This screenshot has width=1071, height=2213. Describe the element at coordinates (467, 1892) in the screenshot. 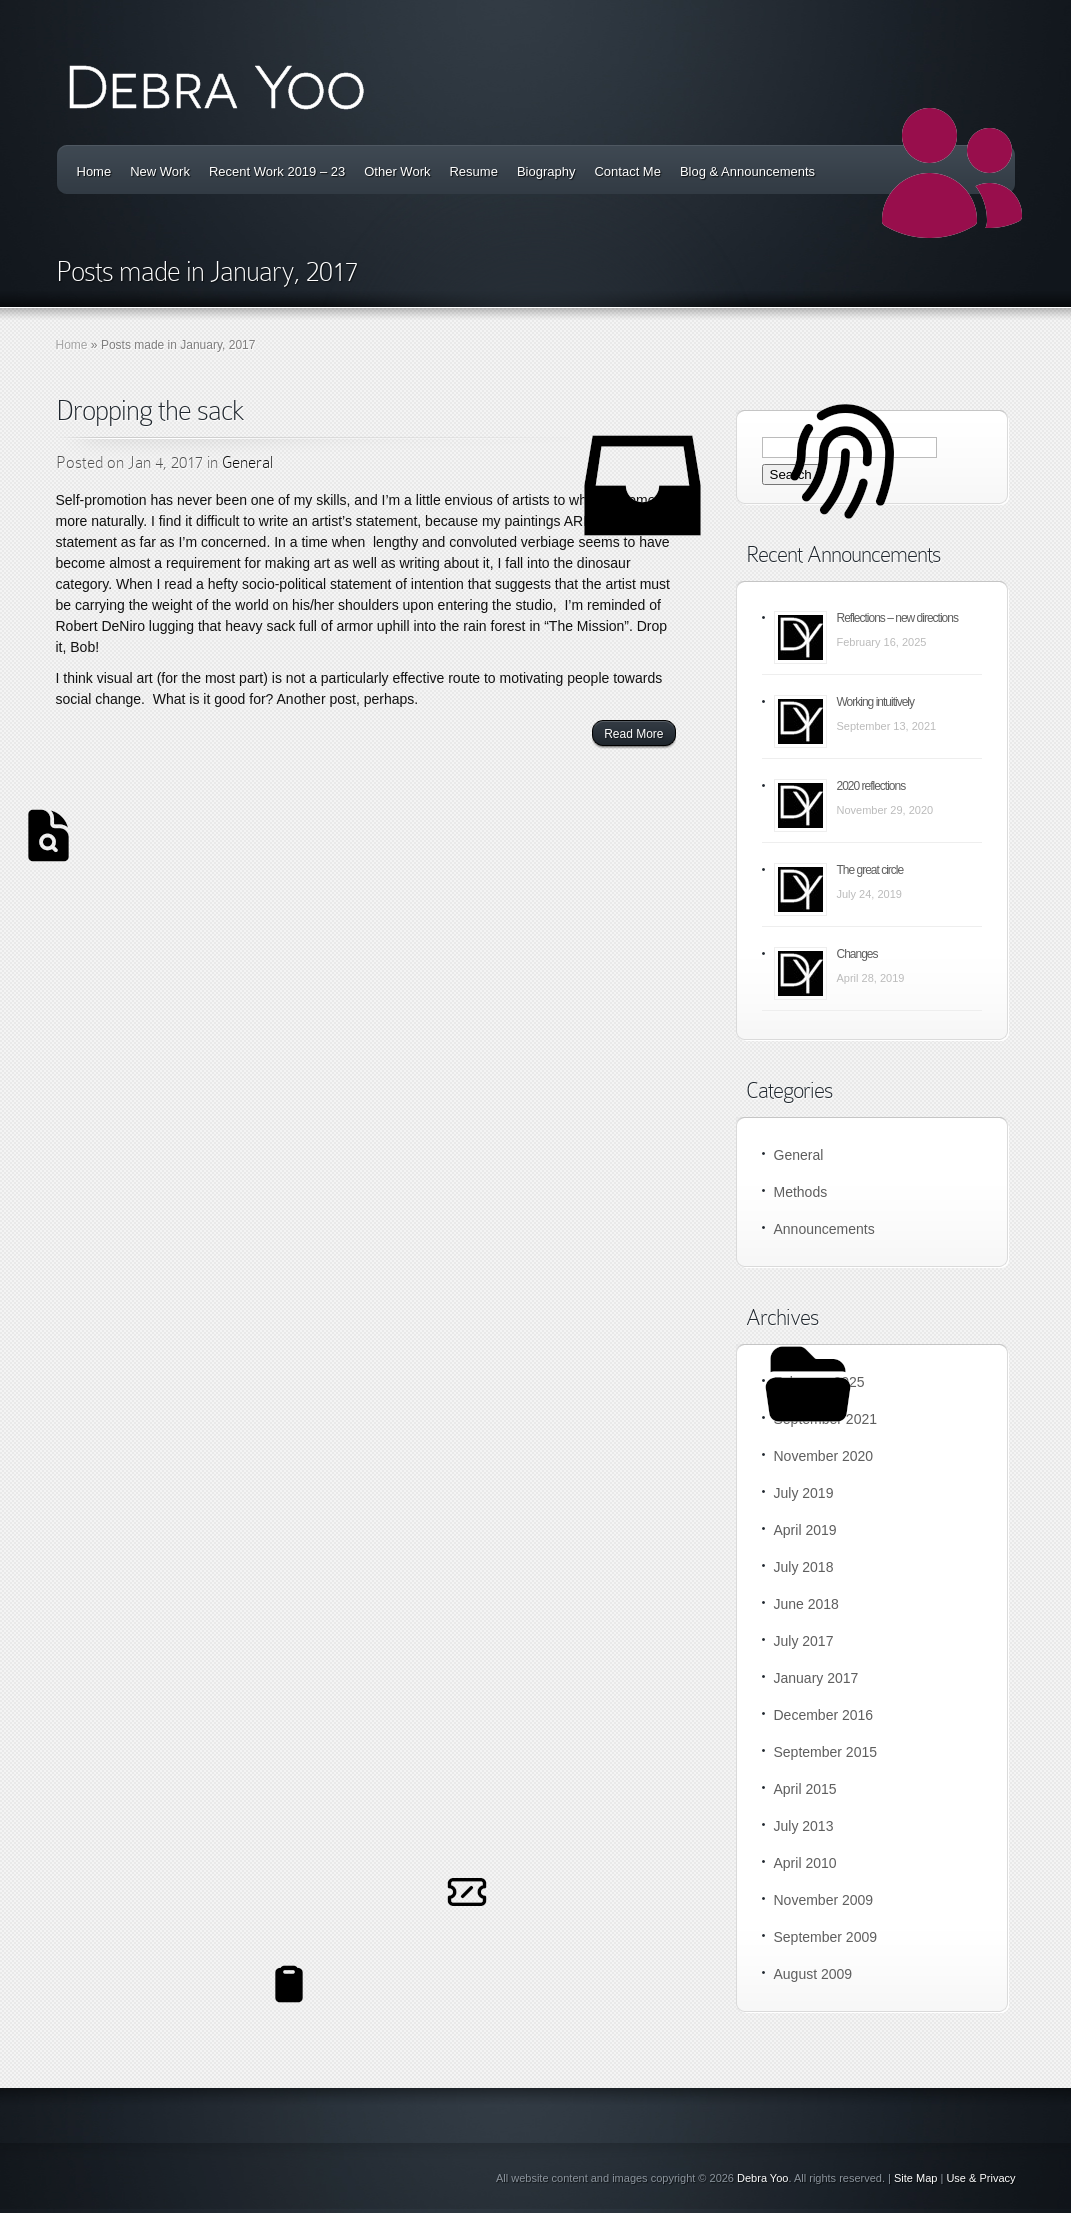

I see `invalid or cancelled ticket` at that location.